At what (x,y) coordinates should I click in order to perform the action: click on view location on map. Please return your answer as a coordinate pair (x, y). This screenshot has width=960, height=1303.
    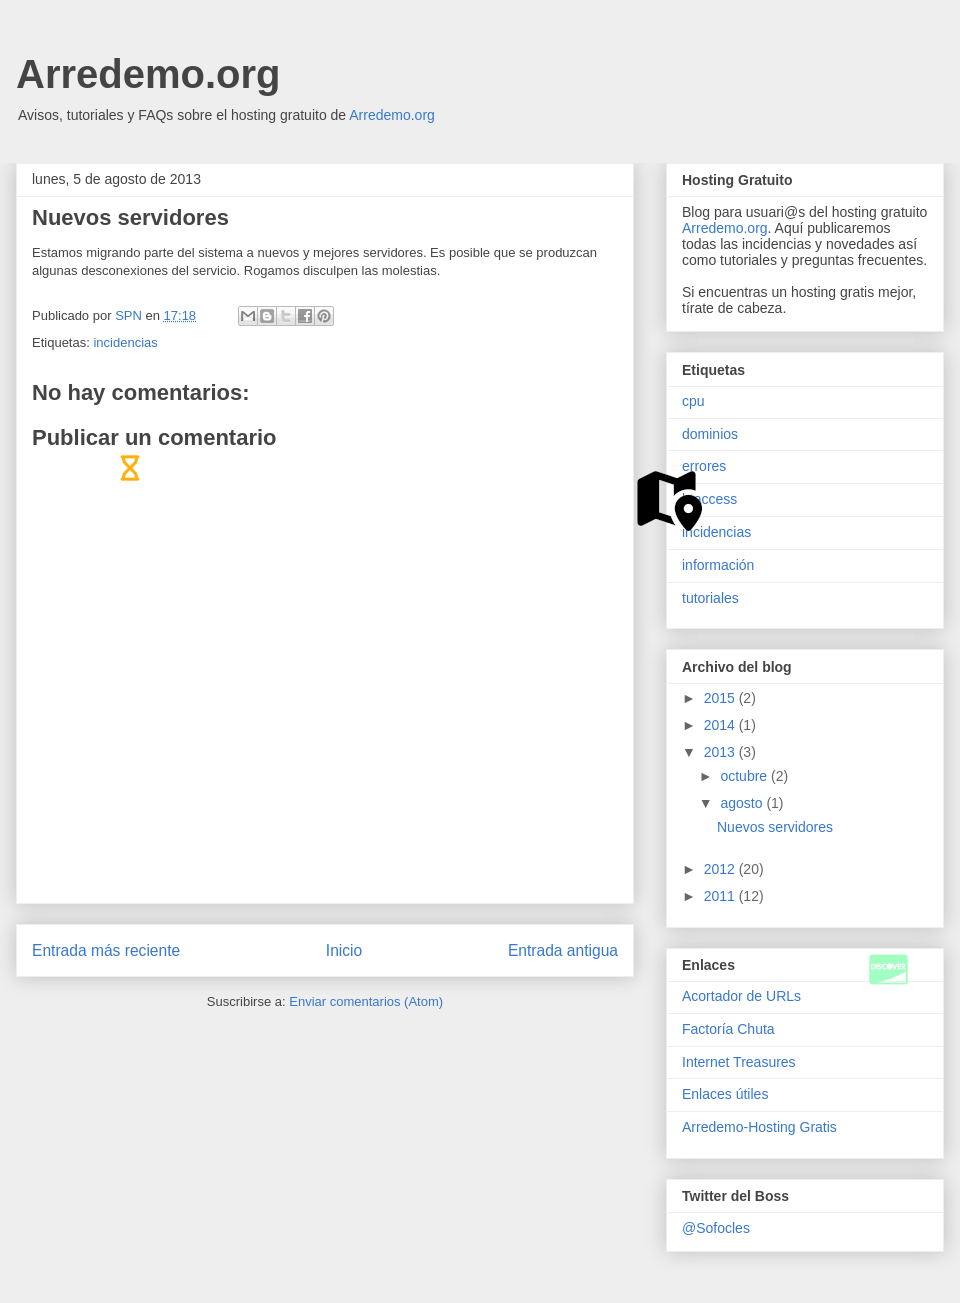
    Looking at the image, I should click on (666, 498).